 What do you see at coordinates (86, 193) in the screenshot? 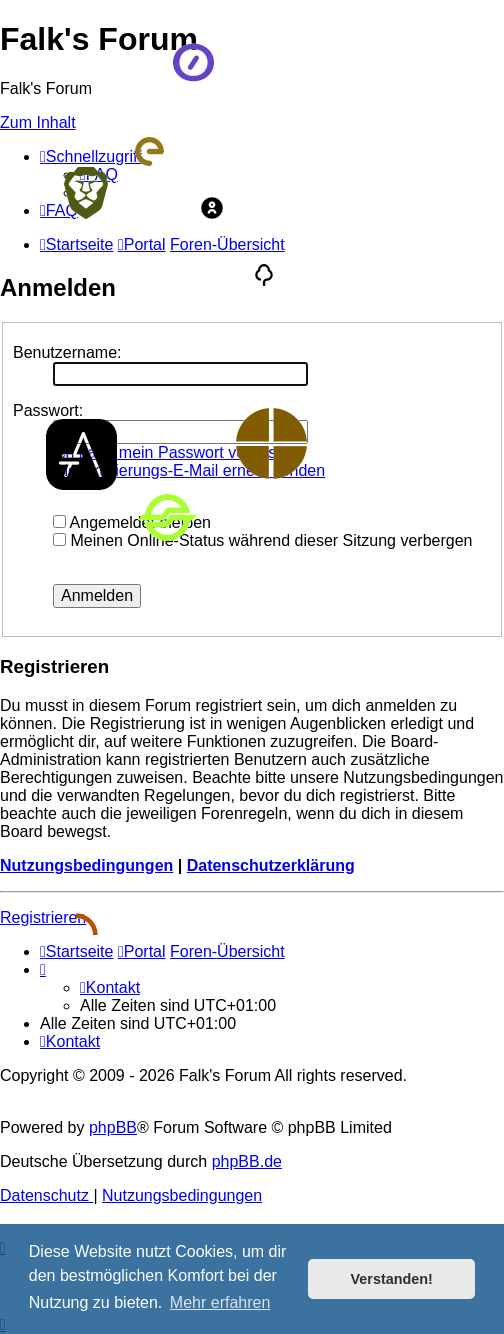
I see `open brave browser` at bounding box center [86, 193].